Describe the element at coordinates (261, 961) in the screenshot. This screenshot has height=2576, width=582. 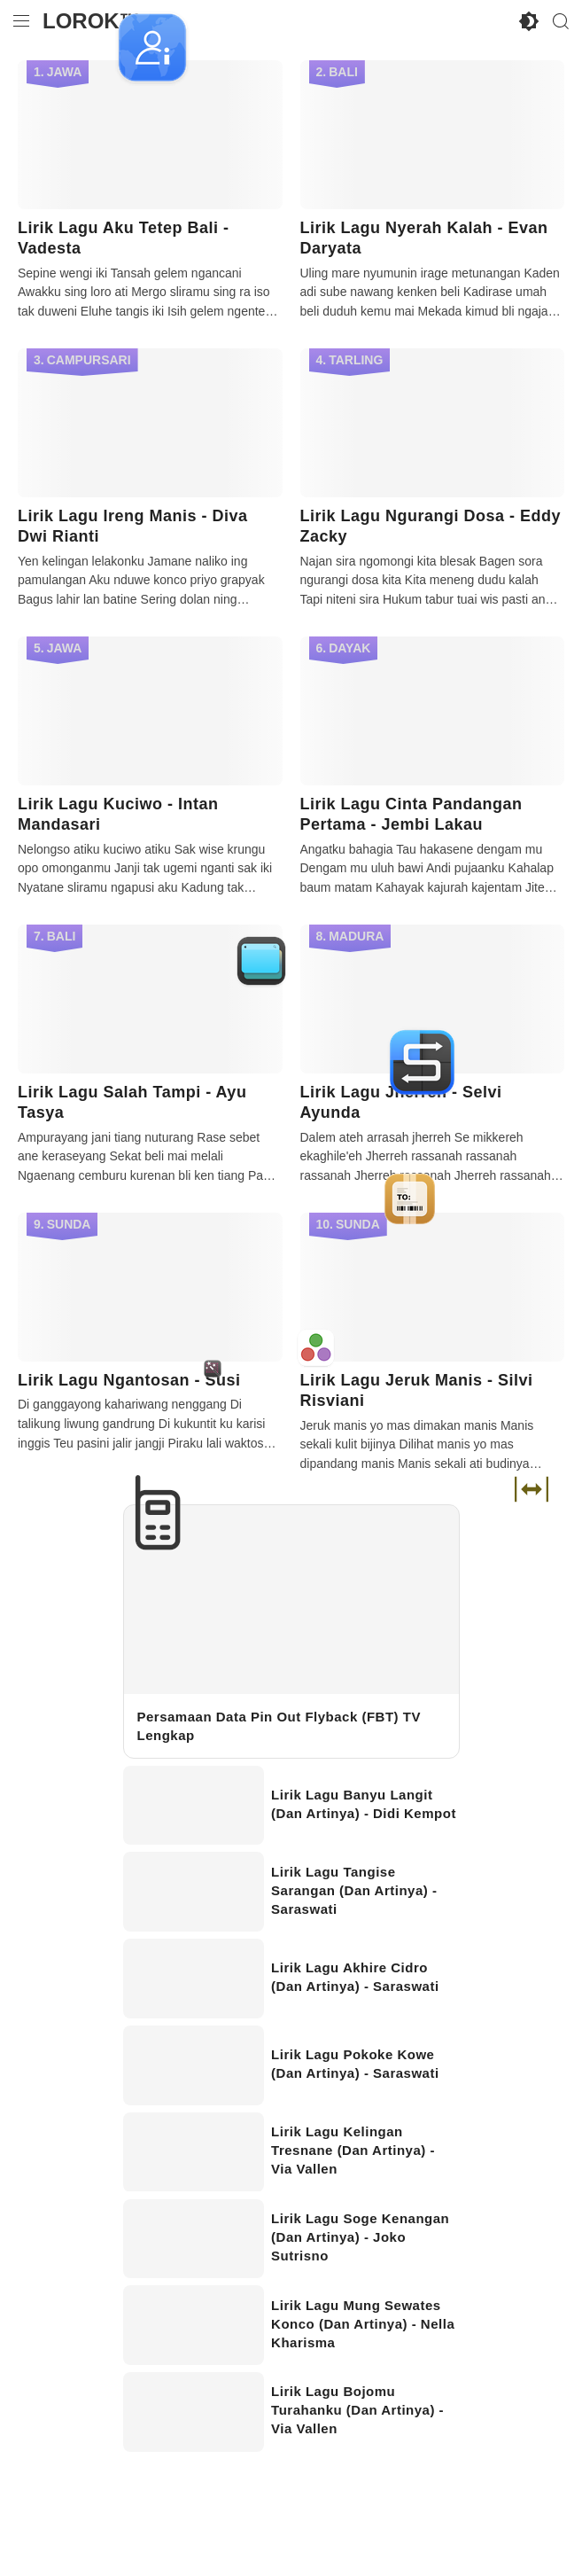
I see `open window management settings` at that location.